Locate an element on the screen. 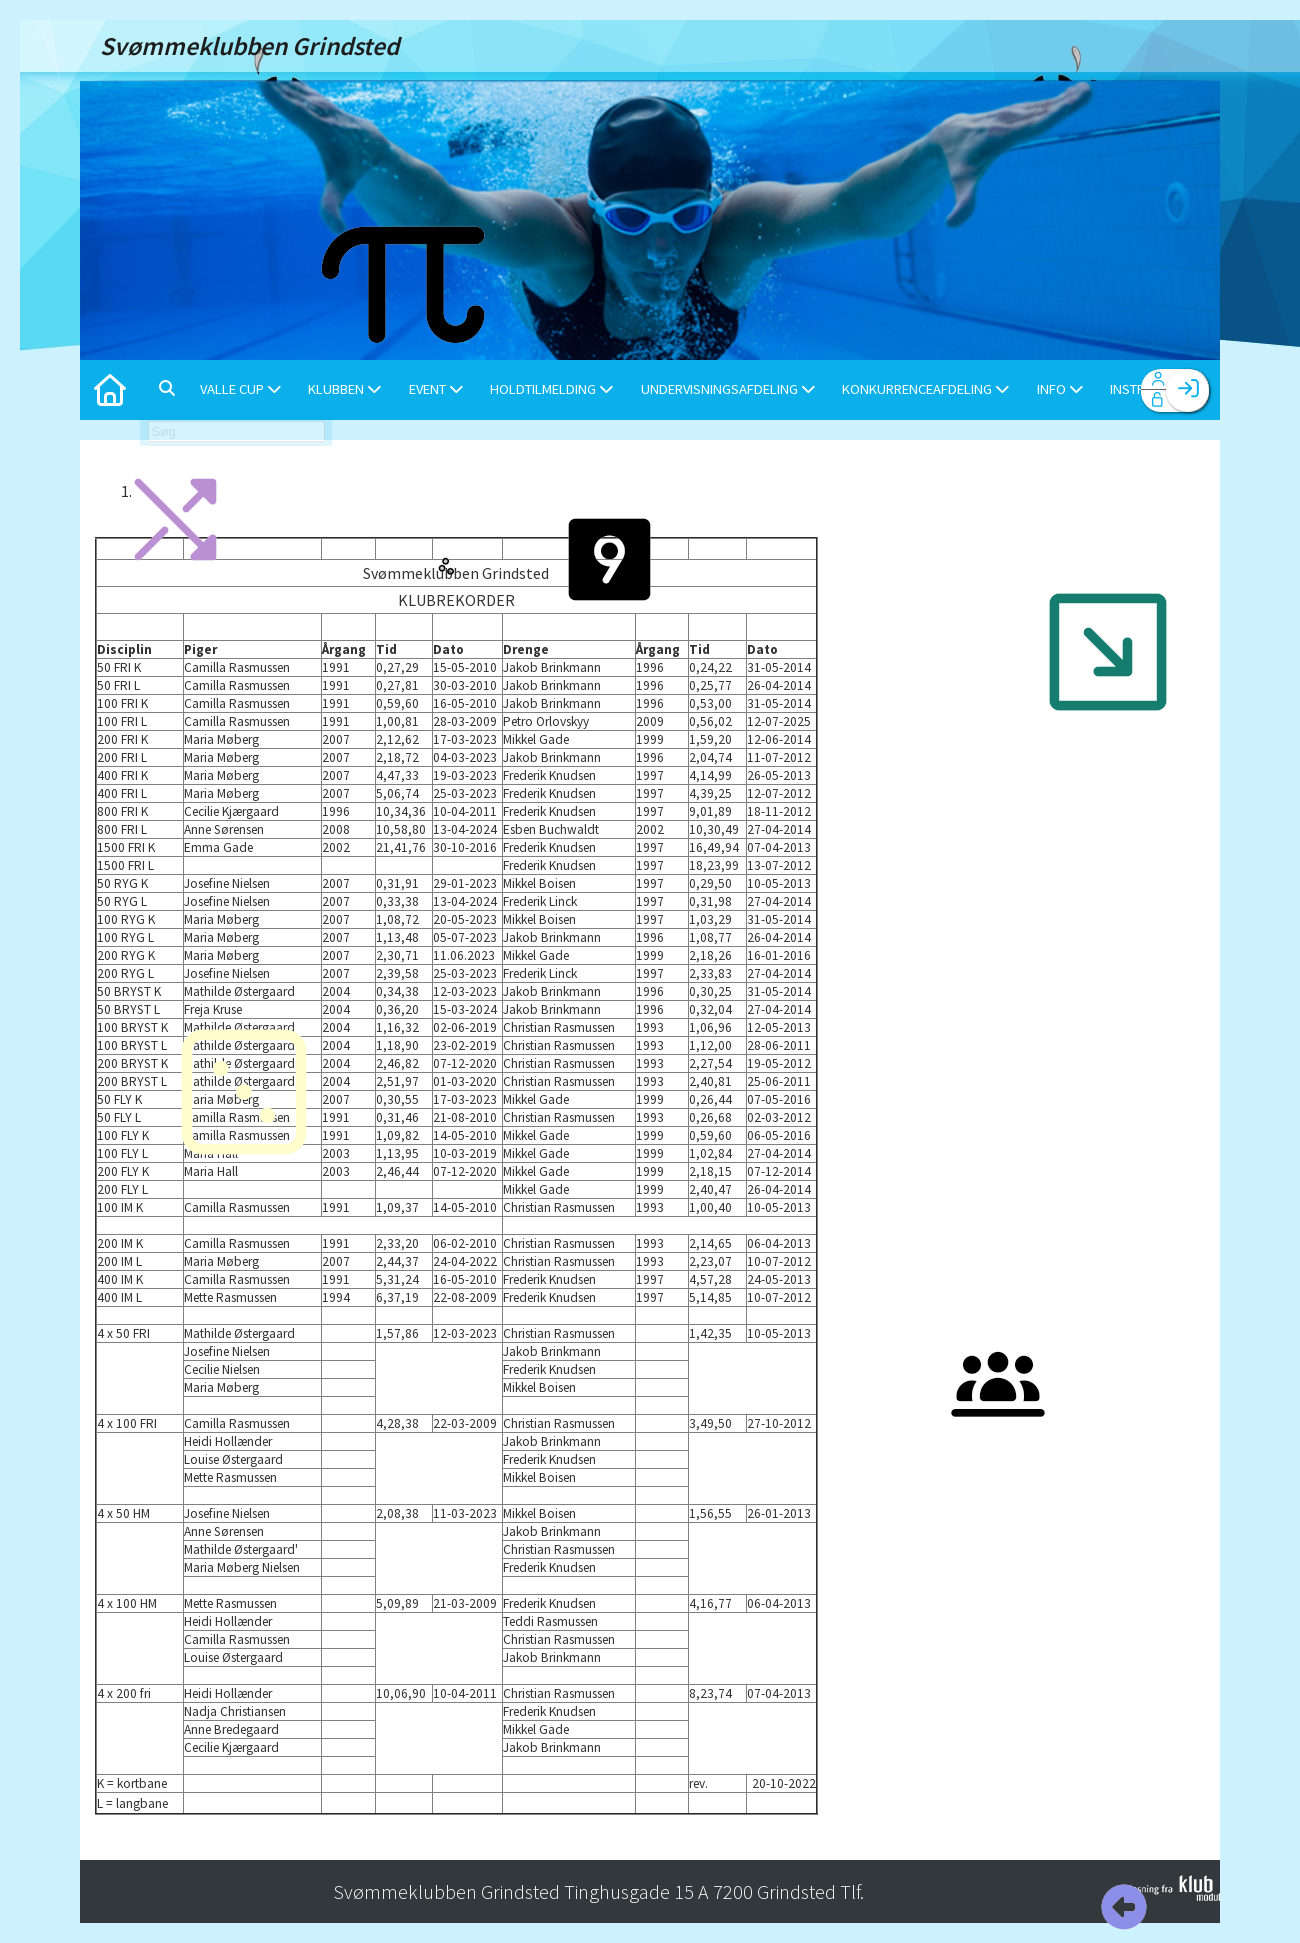 The height and width of the screenshot is (1943, 1300). randomize or shuffle content is located at coordinates (244, 1092).